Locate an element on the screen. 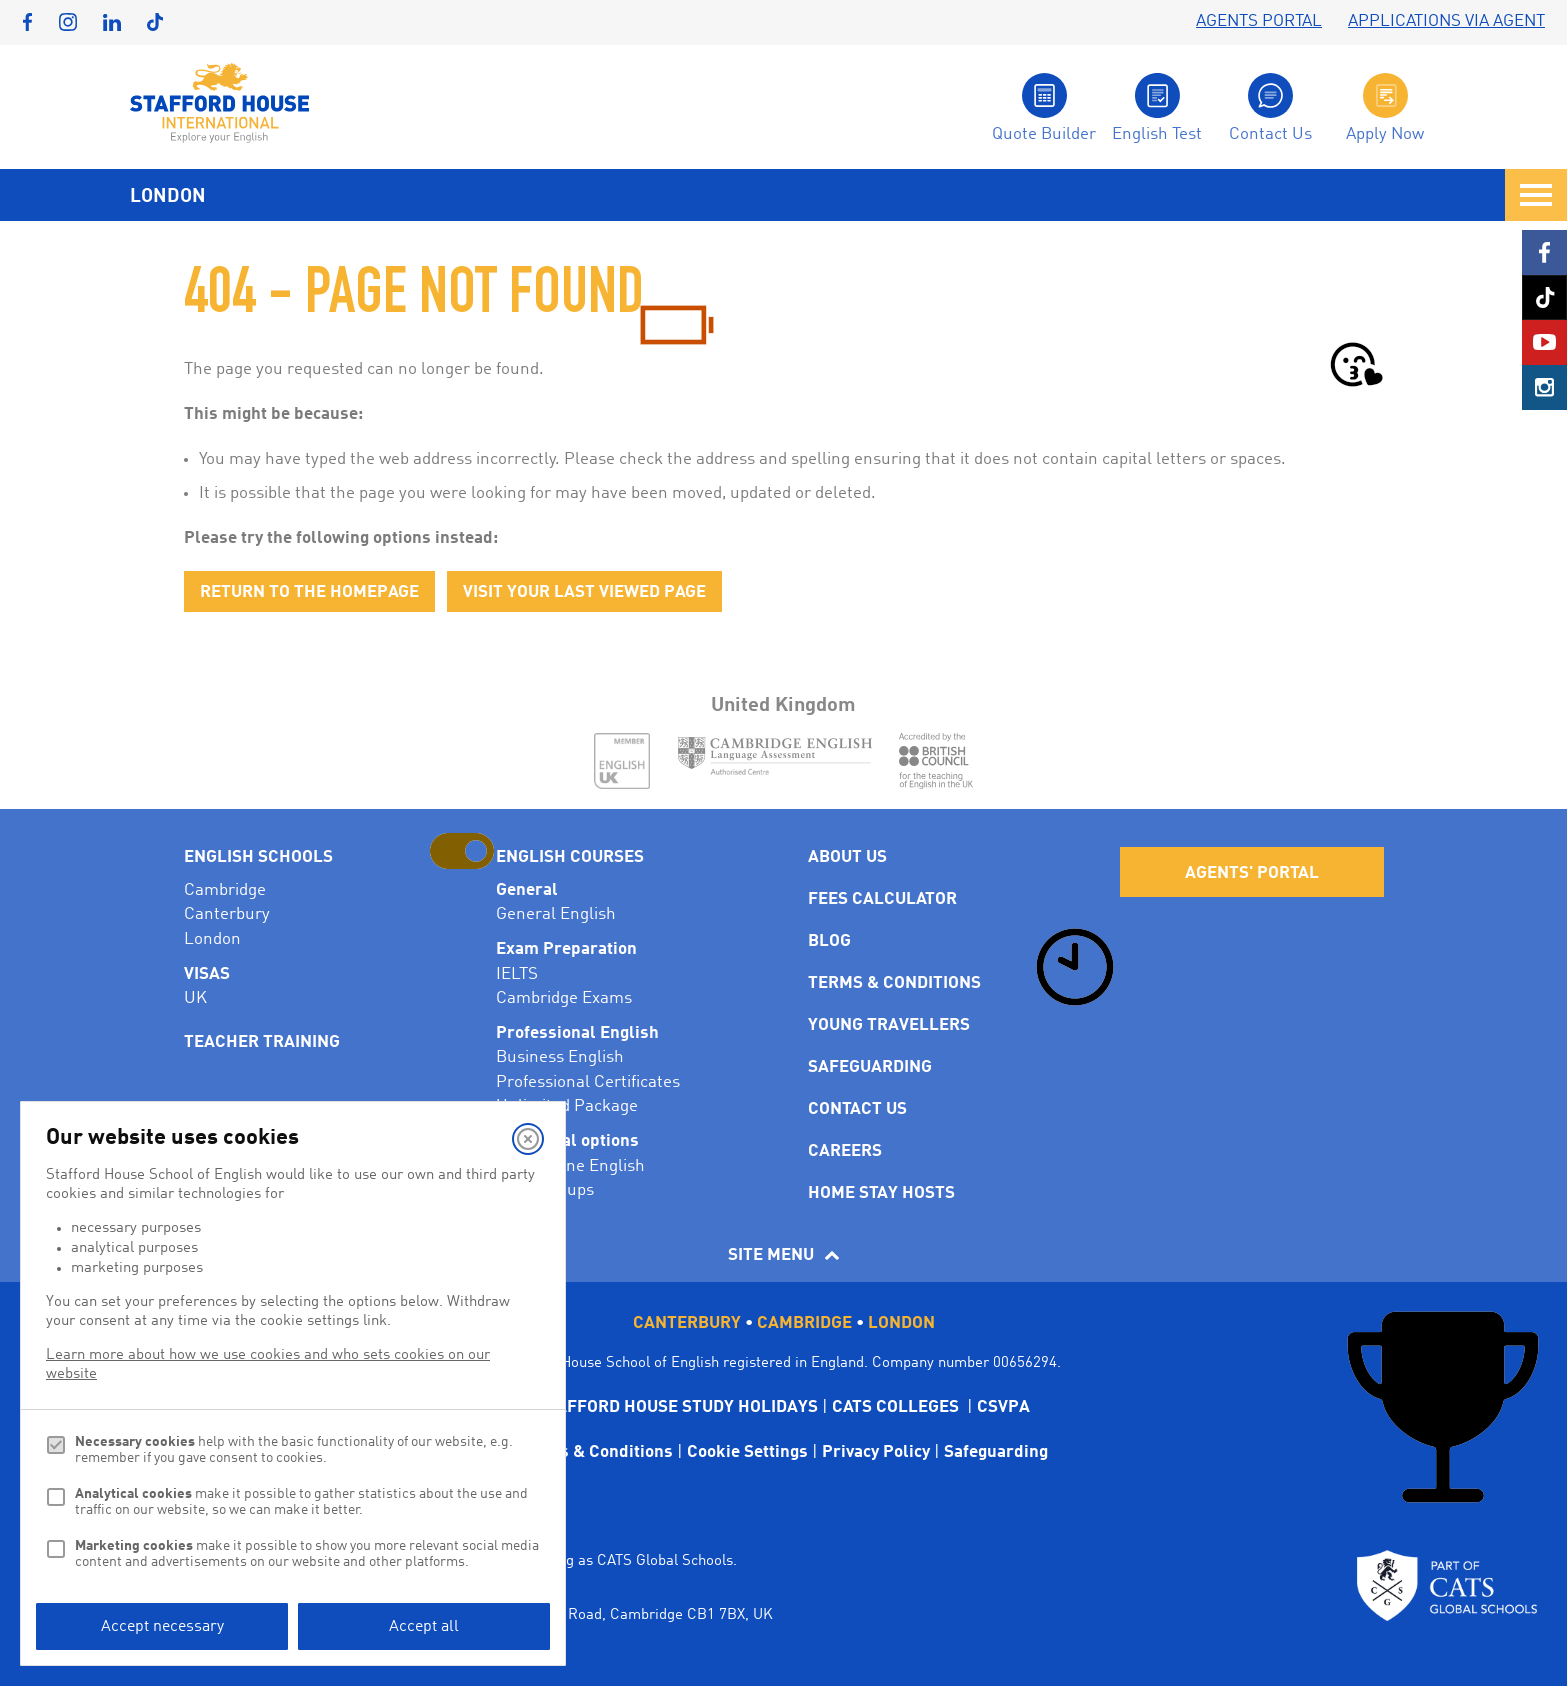  indicates battery is completely drained is located at coordinates (677, 325).